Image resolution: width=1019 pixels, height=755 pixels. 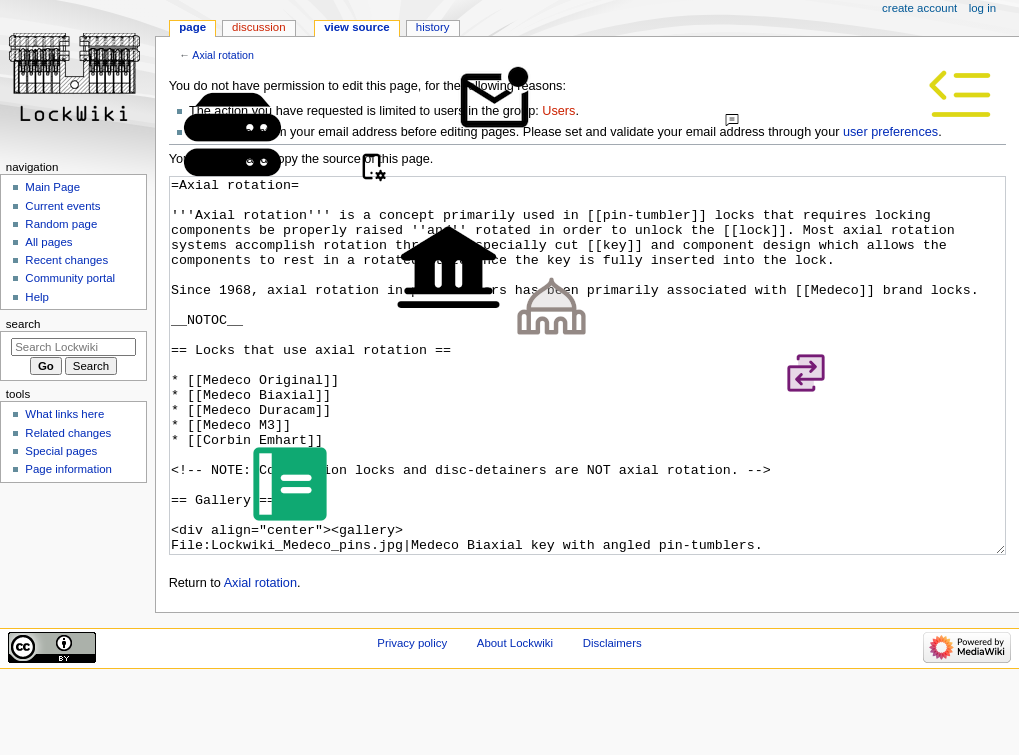 What do you see at coordinates (494, 100) in the screenshot?
I see `indicates an unread email in your inbox` at bounding box center [494, 100].